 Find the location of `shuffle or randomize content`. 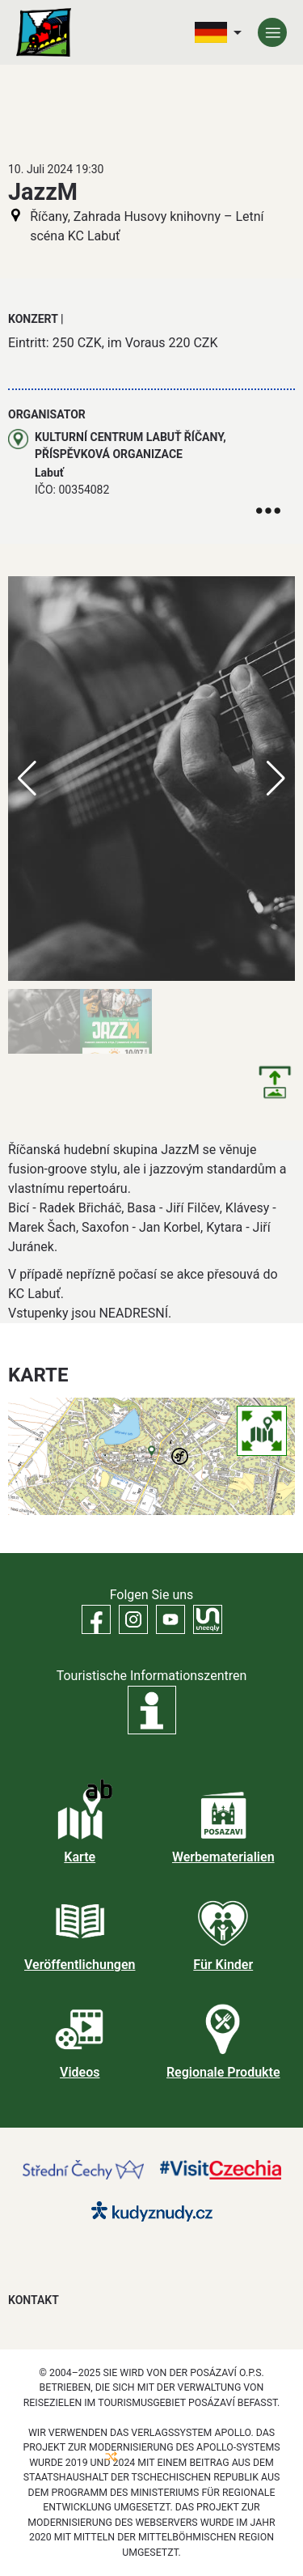

shuffle or randomize content is located at coordinates (111, 2456).